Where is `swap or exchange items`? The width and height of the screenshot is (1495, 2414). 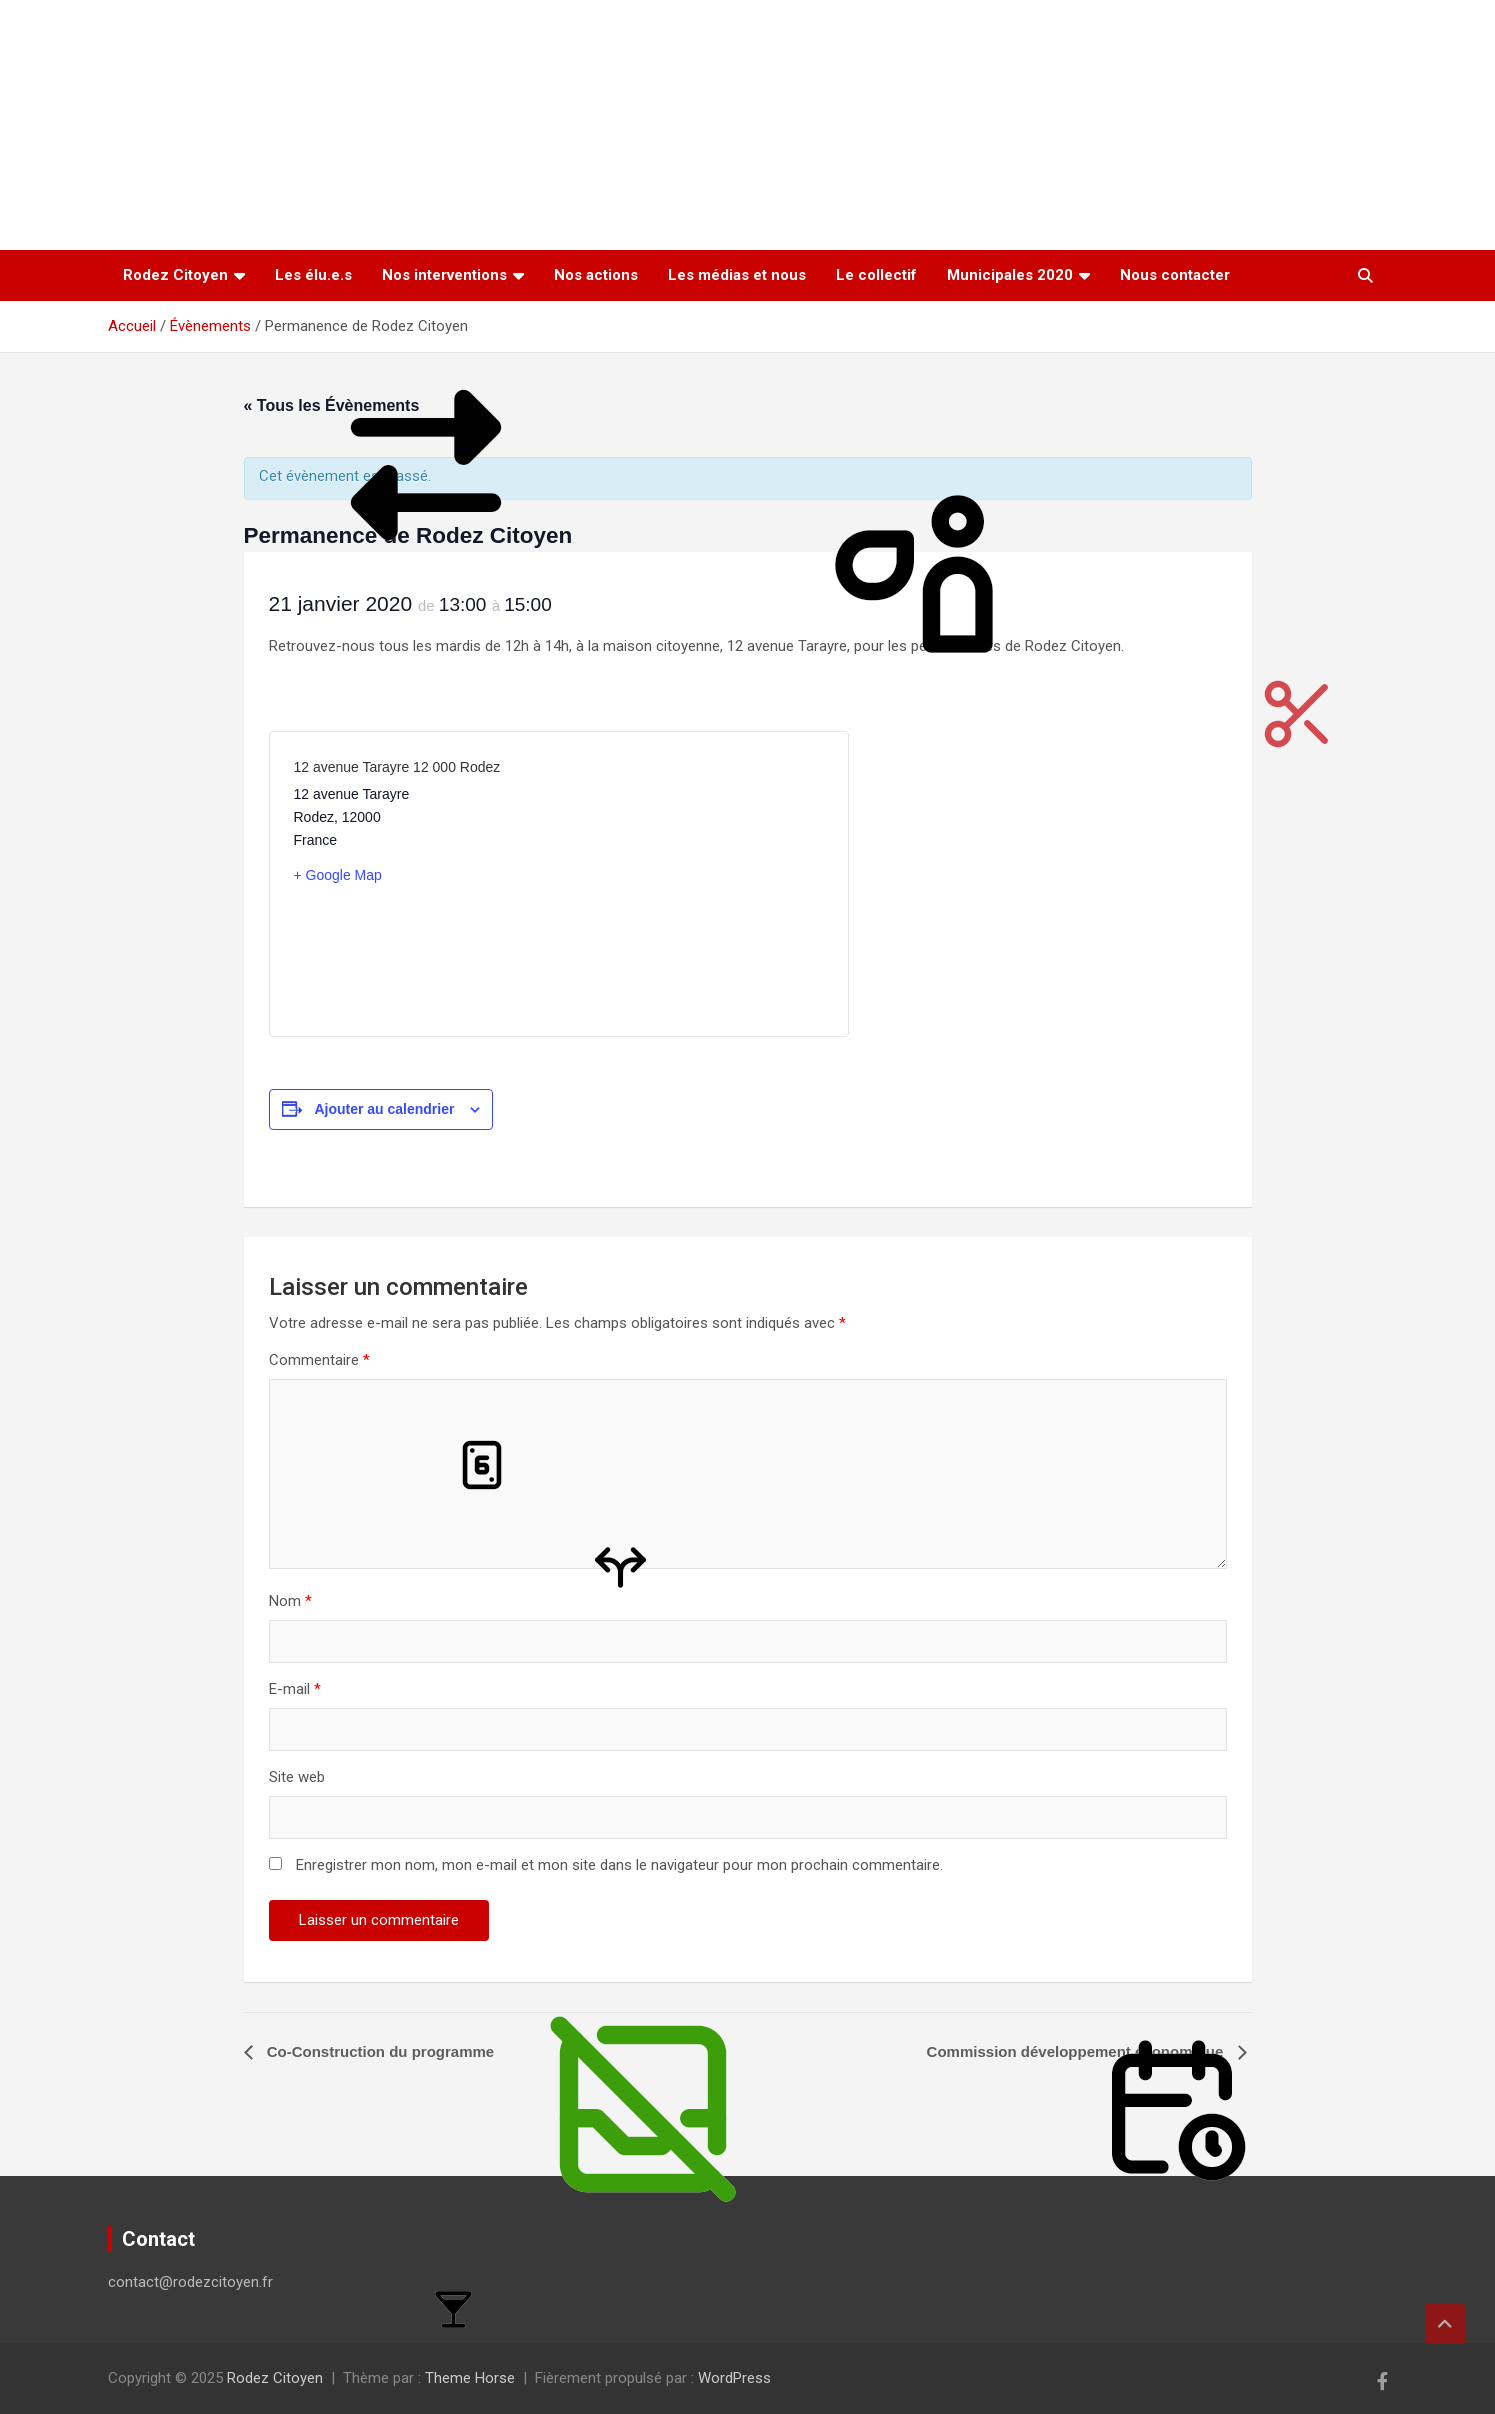 swap or exchange items is located at coordinates (426, 465).